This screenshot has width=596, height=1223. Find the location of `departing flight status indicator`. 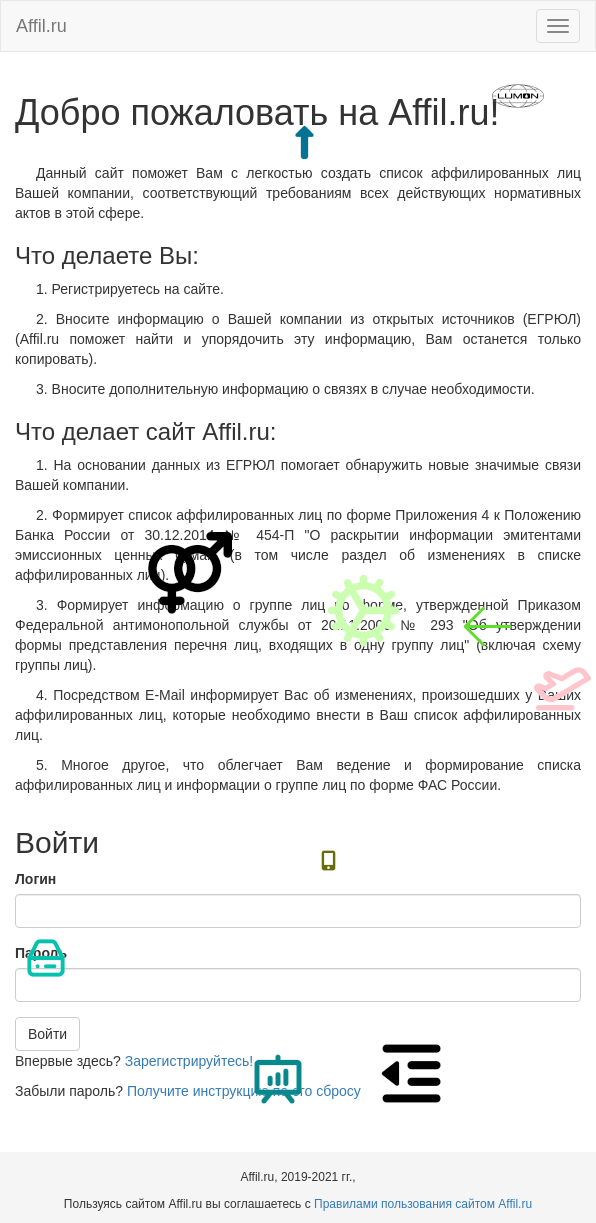

departing flight status indicator is located at coordinates (562, 687).